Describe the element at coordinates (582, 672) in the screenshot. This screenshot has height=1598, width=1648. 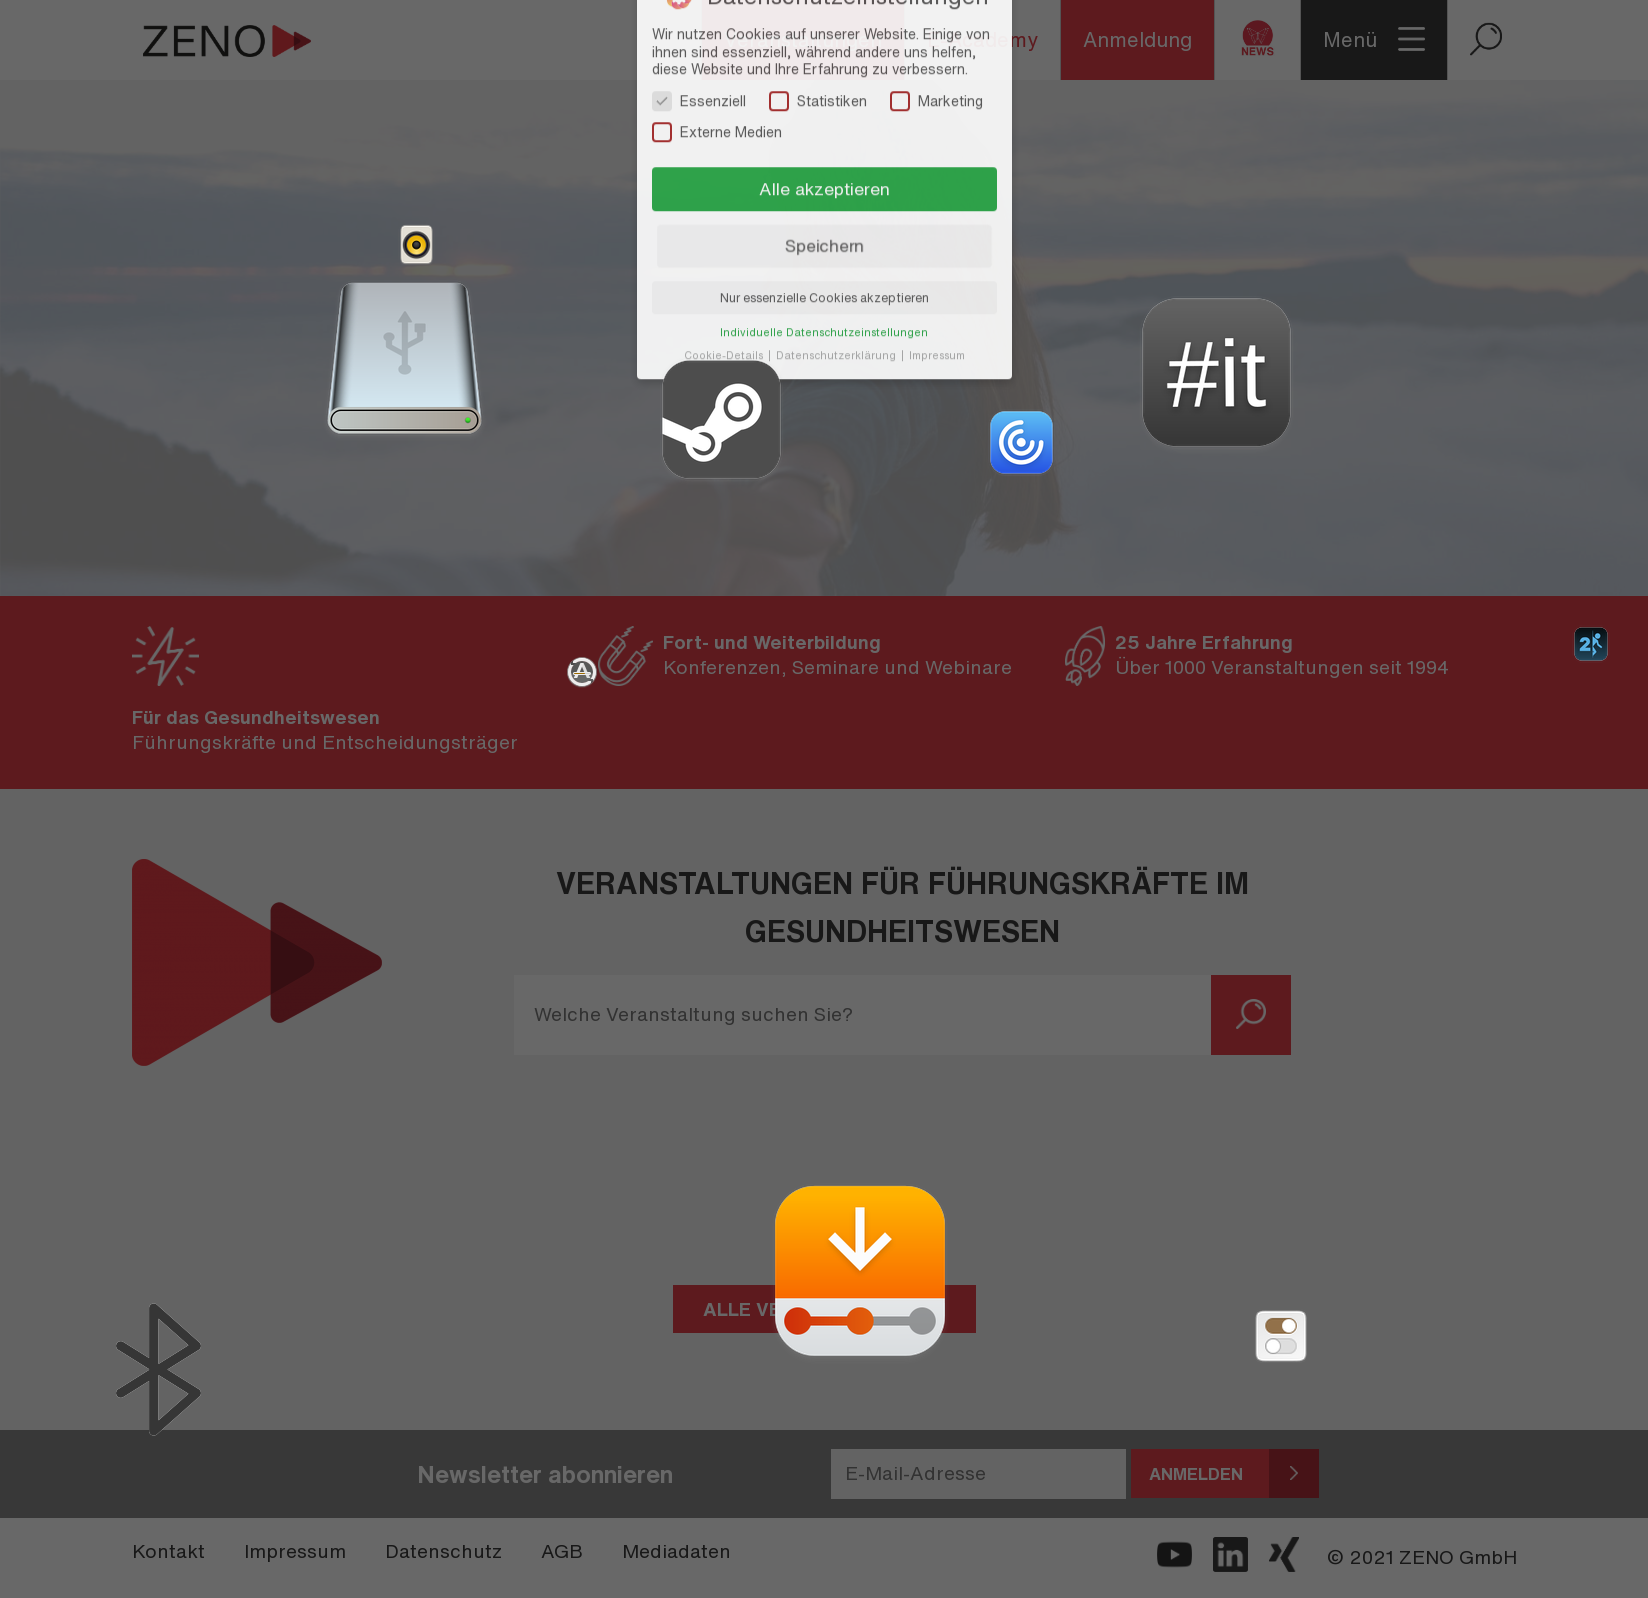
I see `open the software updater application` at that location.